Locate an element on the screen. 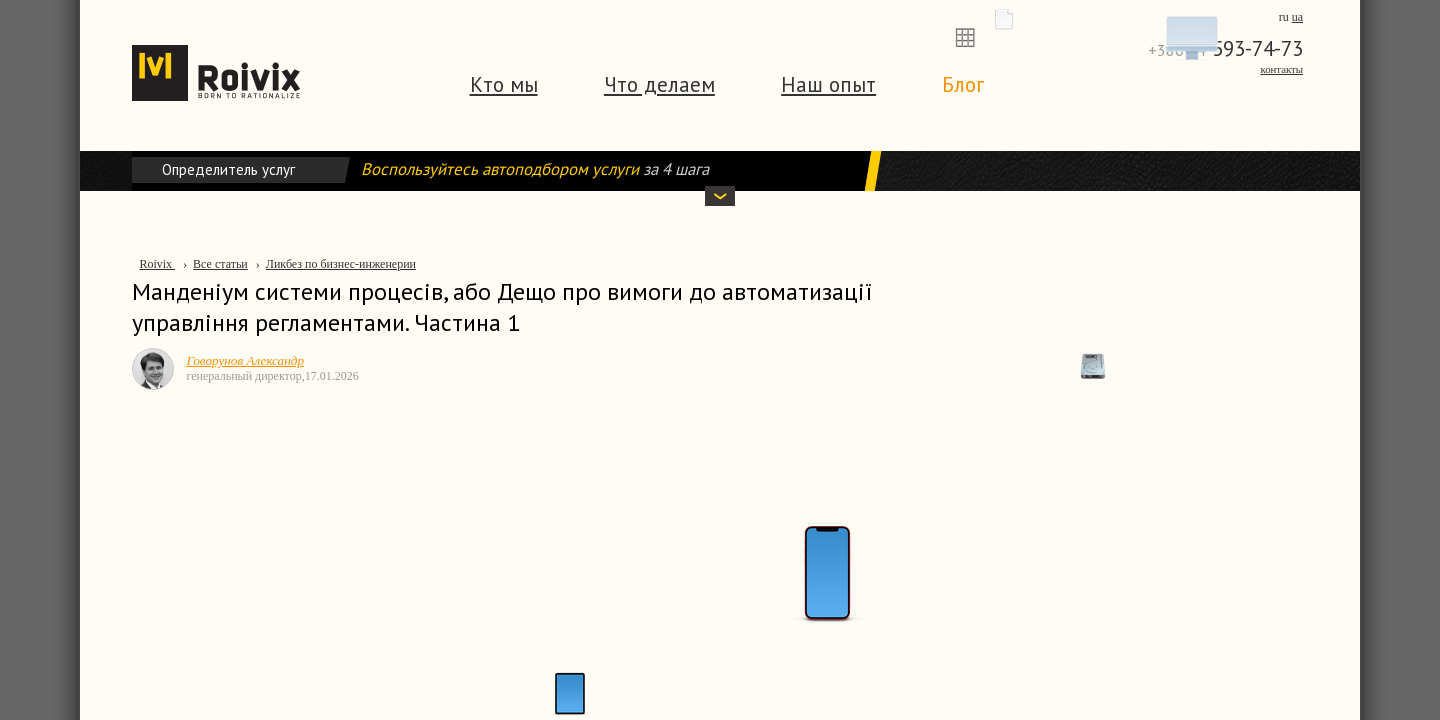  switch to grid view layout is located at coordinates (964, 38).